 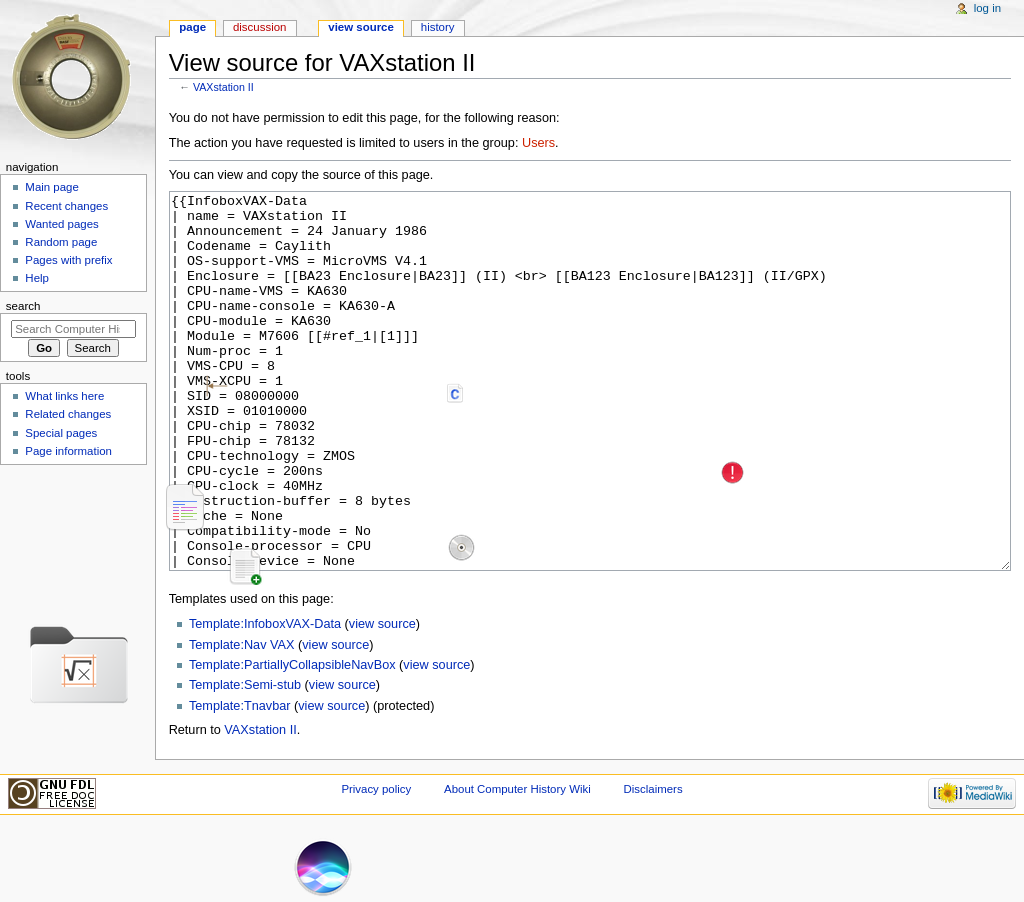 What do you see at coordinates (732, 472) in the screenshot?
I see `report a system crash or error` at bounding box center [732, 472].